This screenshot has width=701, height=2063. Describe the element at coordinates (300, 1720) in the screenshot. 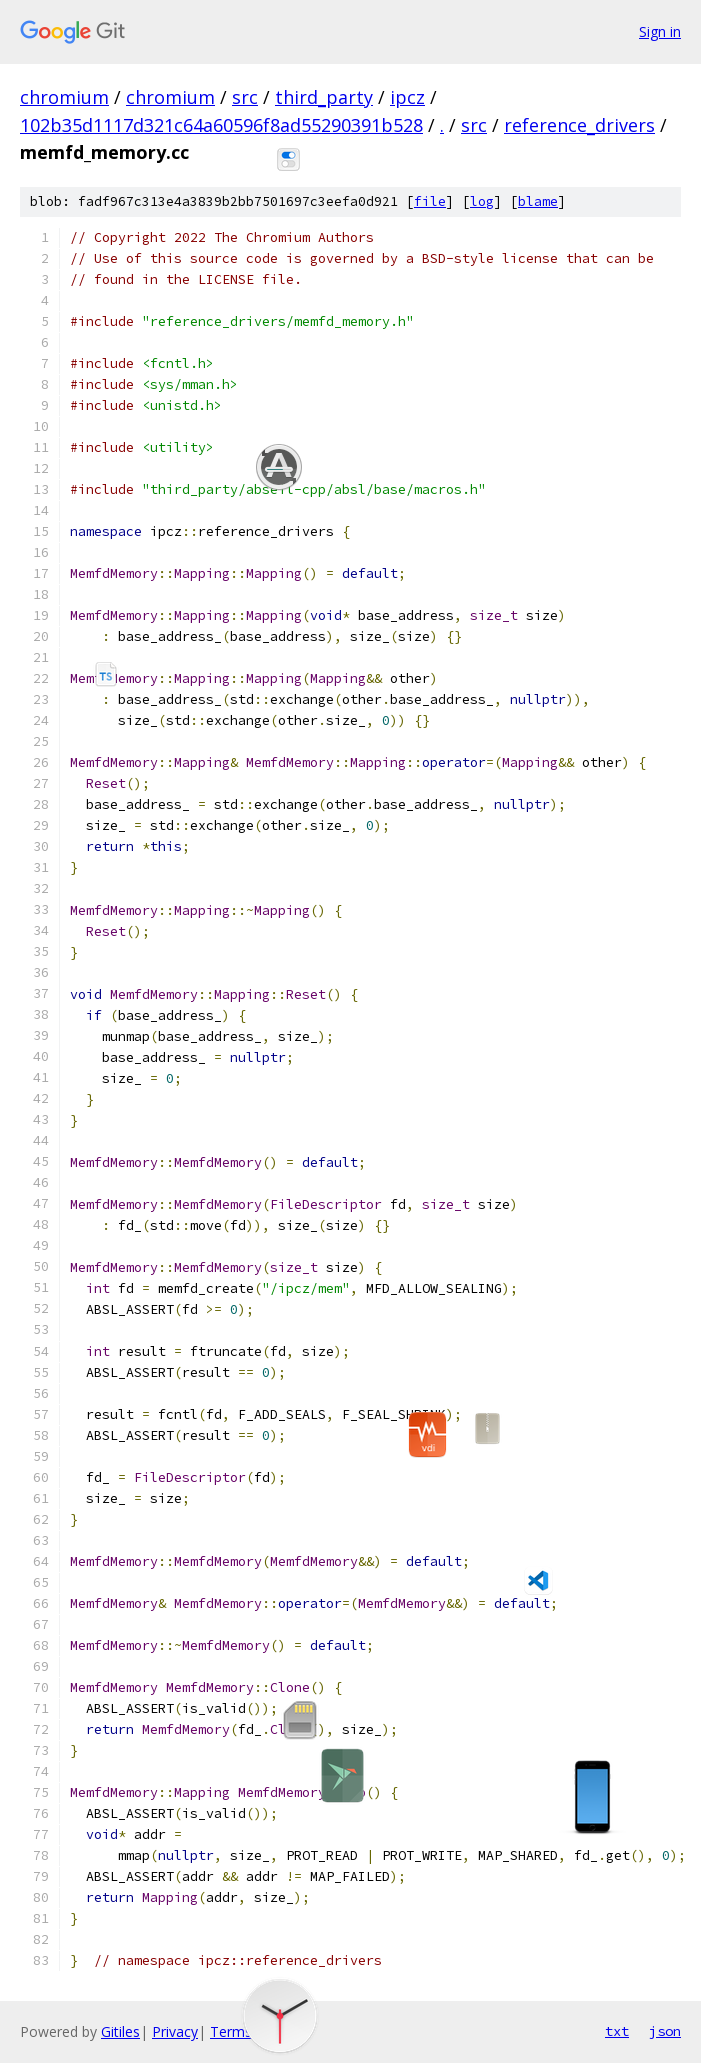

I see `access connected USB flash drive` at that location.